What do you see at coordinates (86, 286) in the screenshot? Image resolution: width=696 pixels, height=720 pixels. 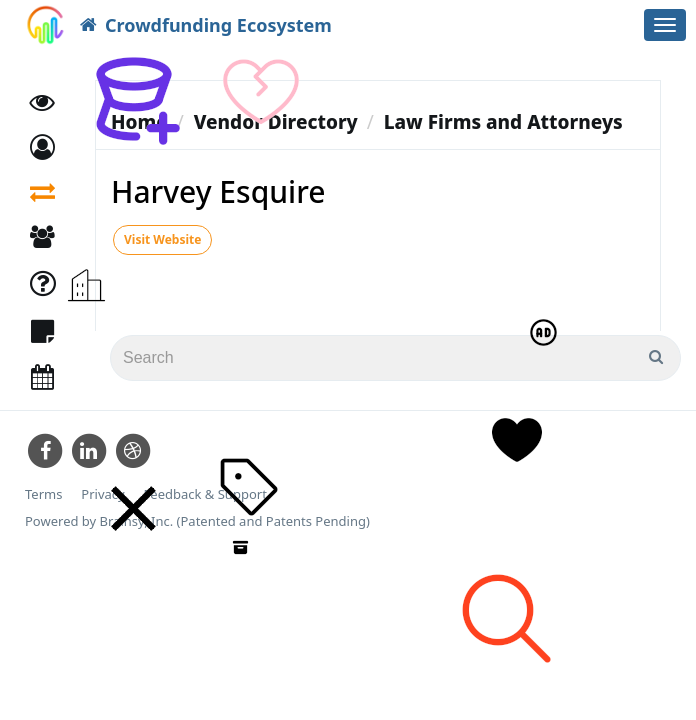 I see `view nearby buildings or properties` at bounding box center [86, 286].